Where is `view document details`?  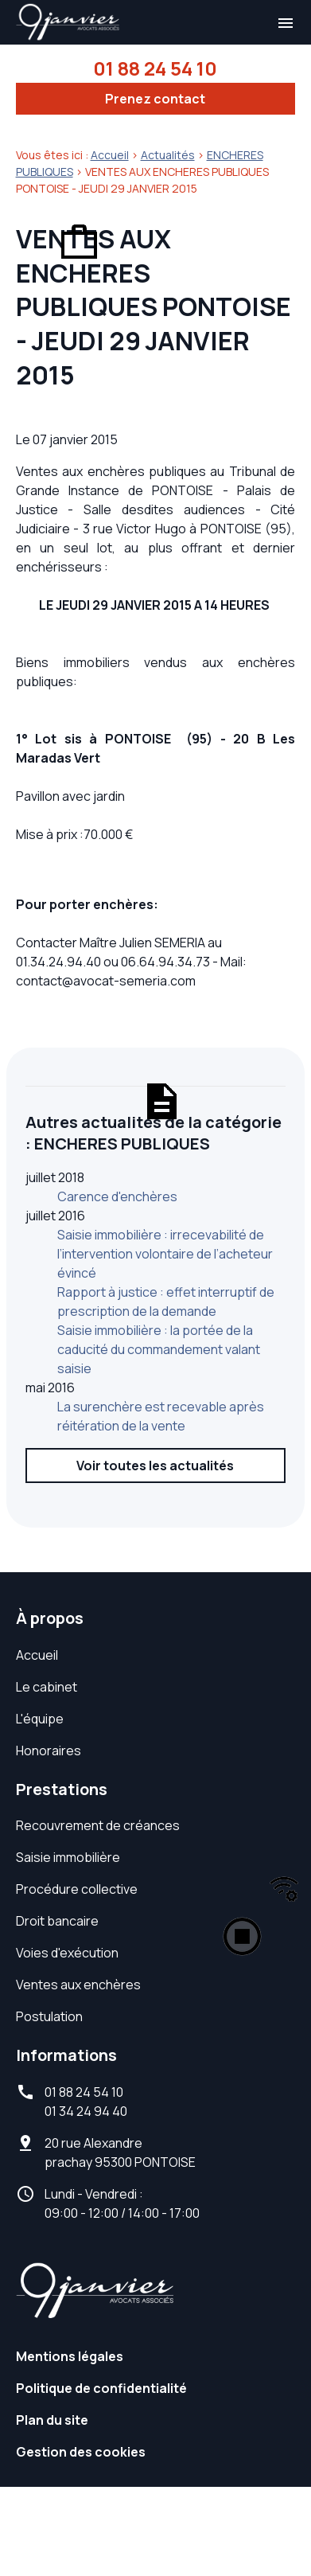 view document details is located at coordinates (161, 1101).